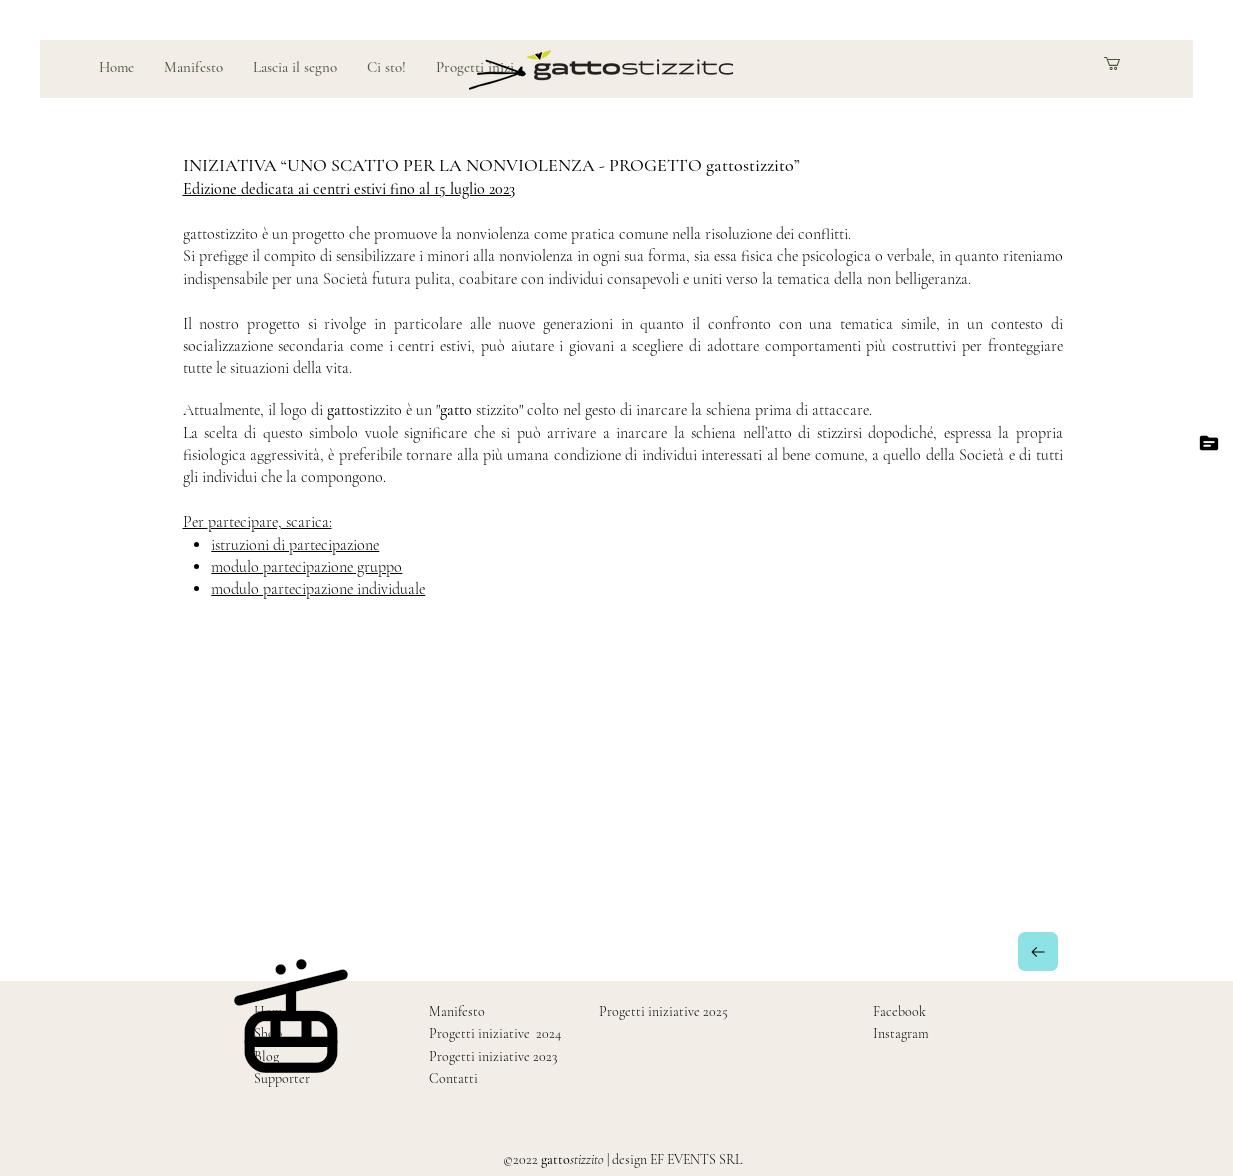  I want to click on open topic or file folder, so click(1209, 443).